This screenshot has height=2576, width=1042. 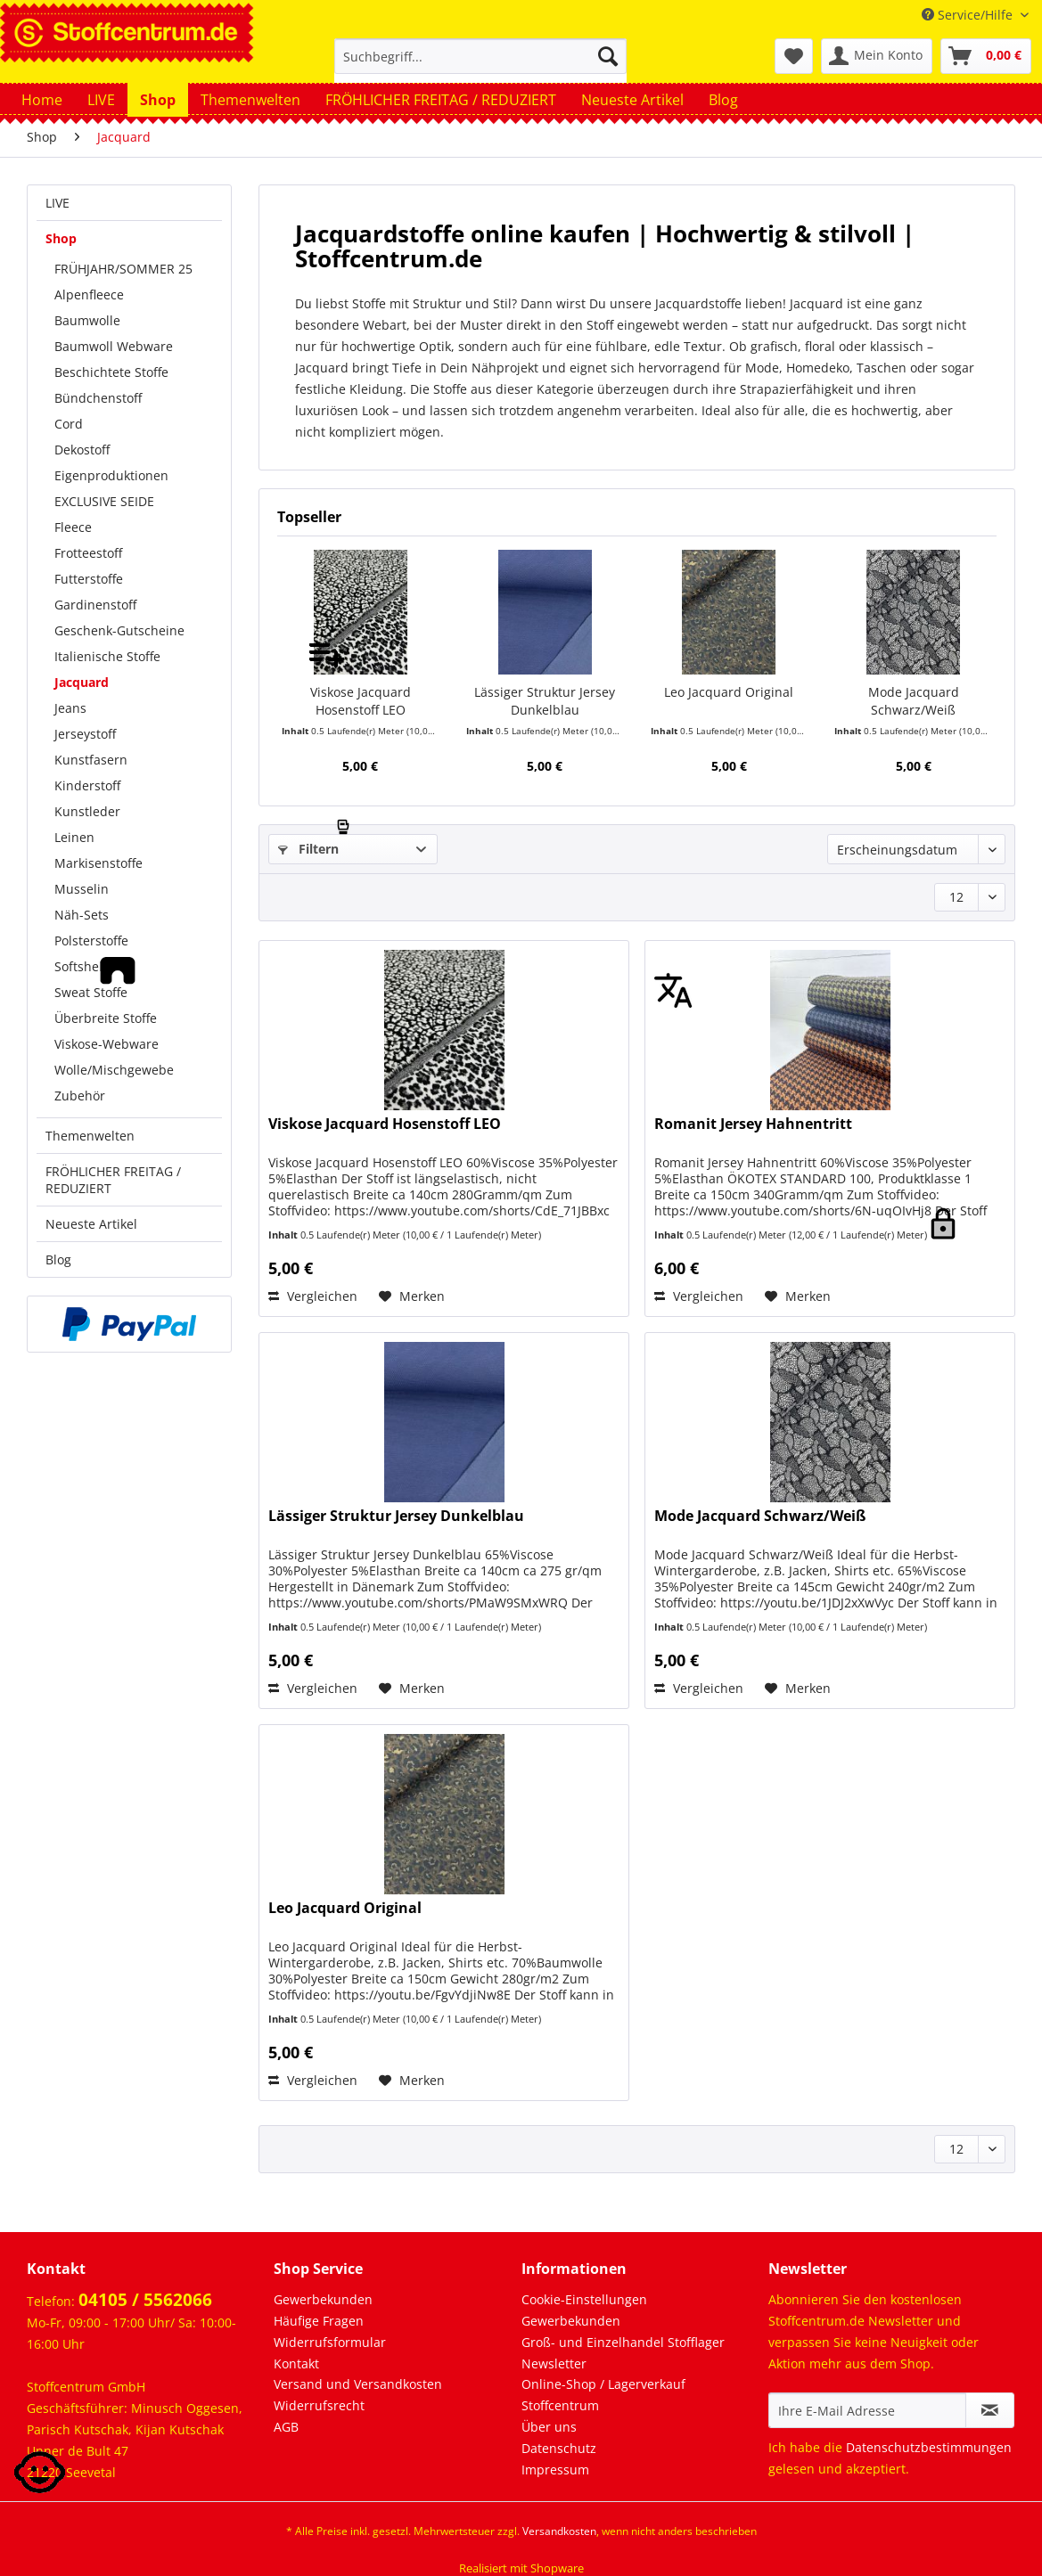 I want to click on add to playlist, so click(x=327, y=654).